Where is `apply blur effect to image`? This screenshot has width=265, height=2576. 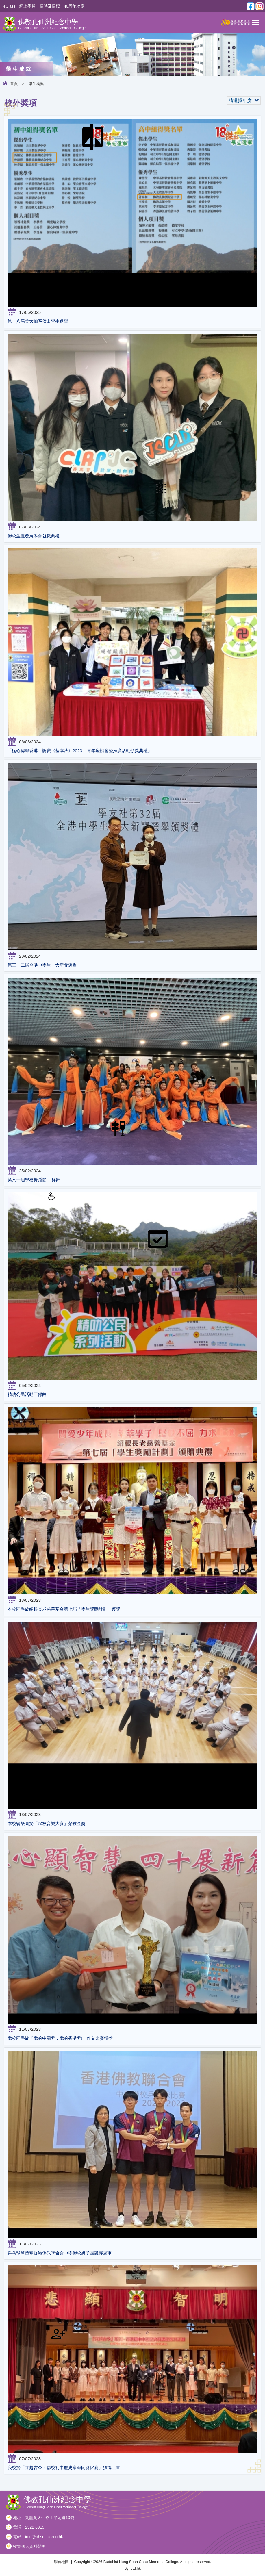
apply blur effect to image is located at coordinates (161, 488).